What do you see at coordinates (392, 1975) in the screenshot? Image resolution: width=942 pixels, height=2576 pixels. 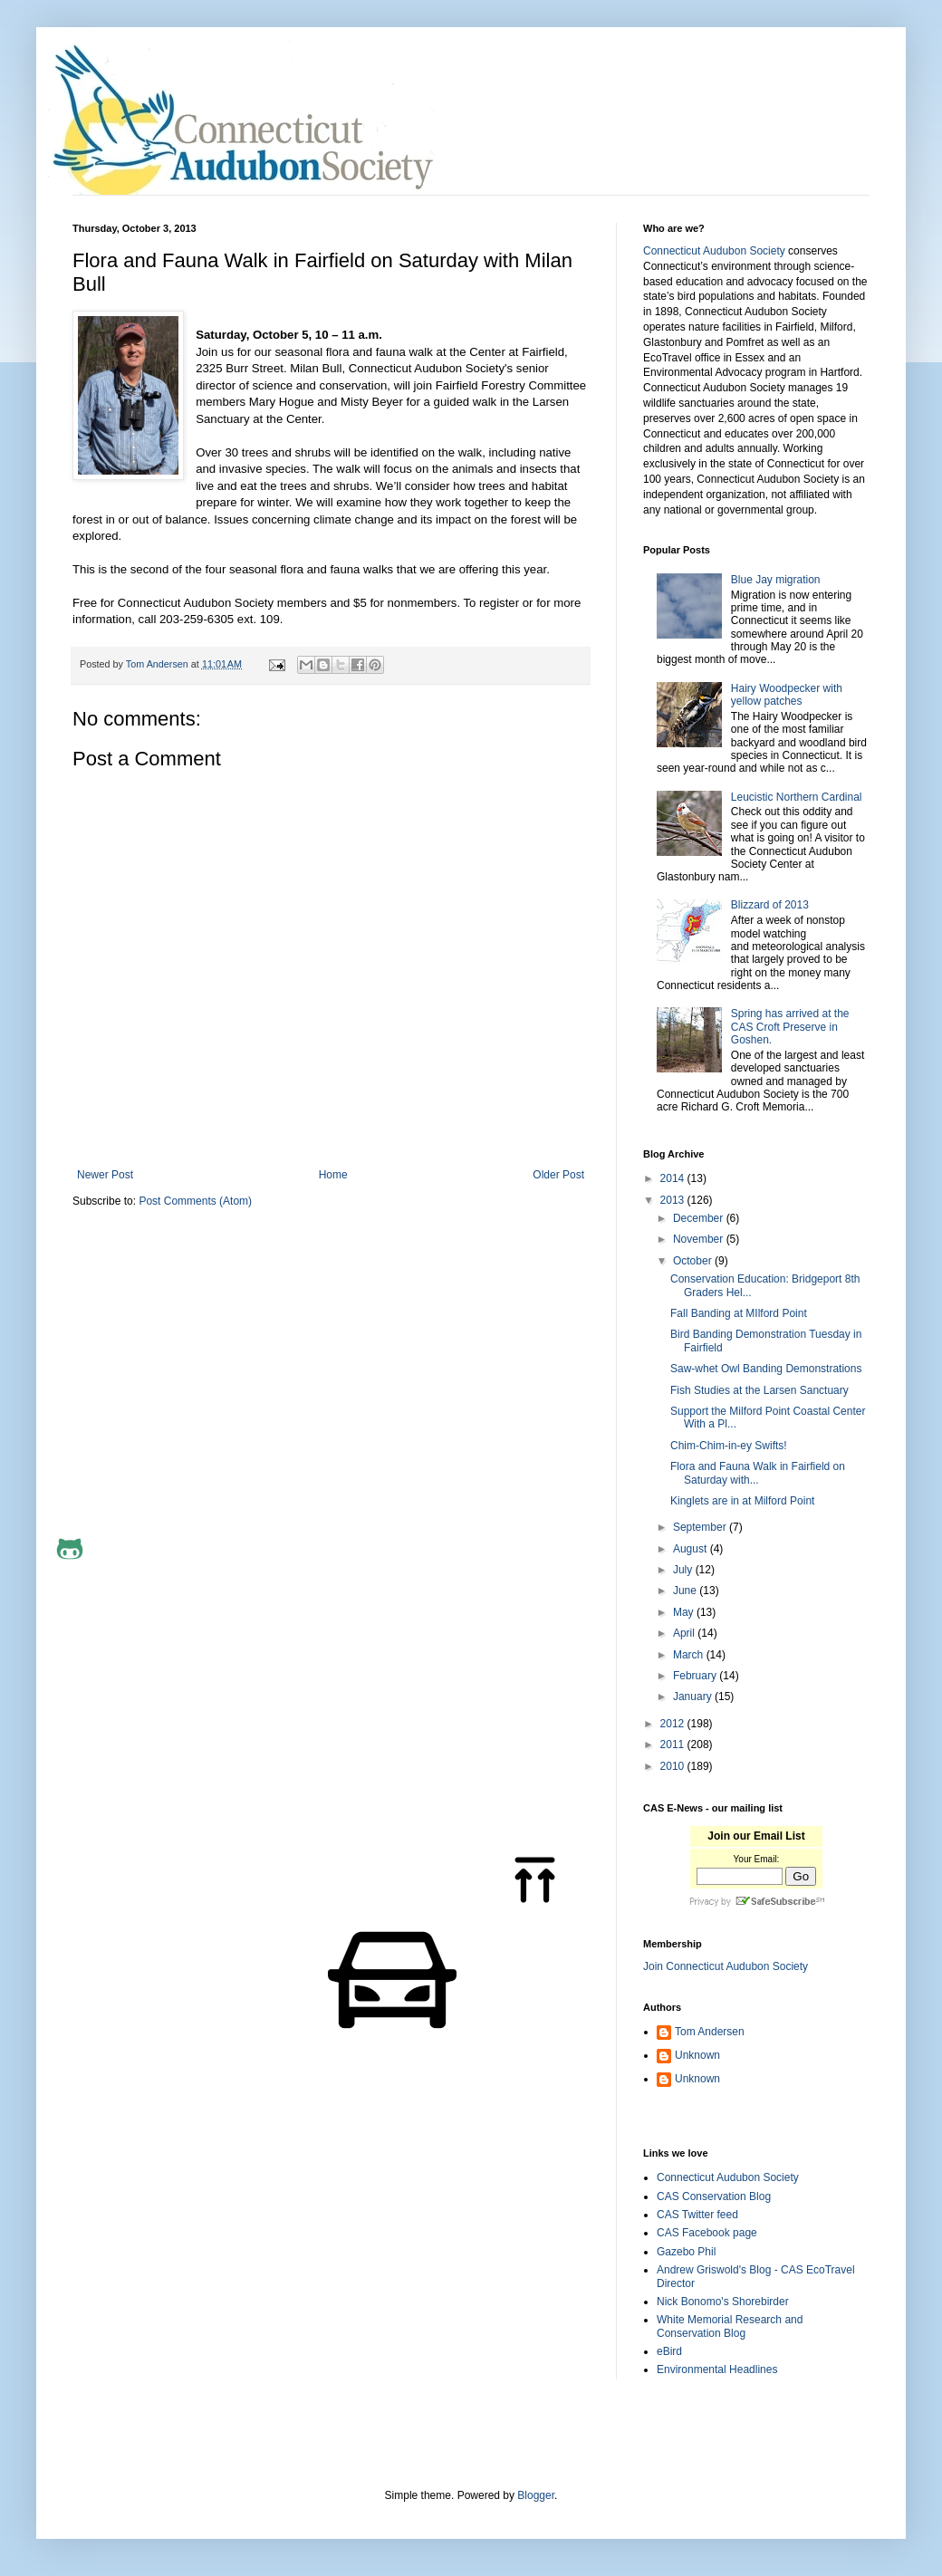 I see `view car or vehicle location` at bounding box center [392, 1975].